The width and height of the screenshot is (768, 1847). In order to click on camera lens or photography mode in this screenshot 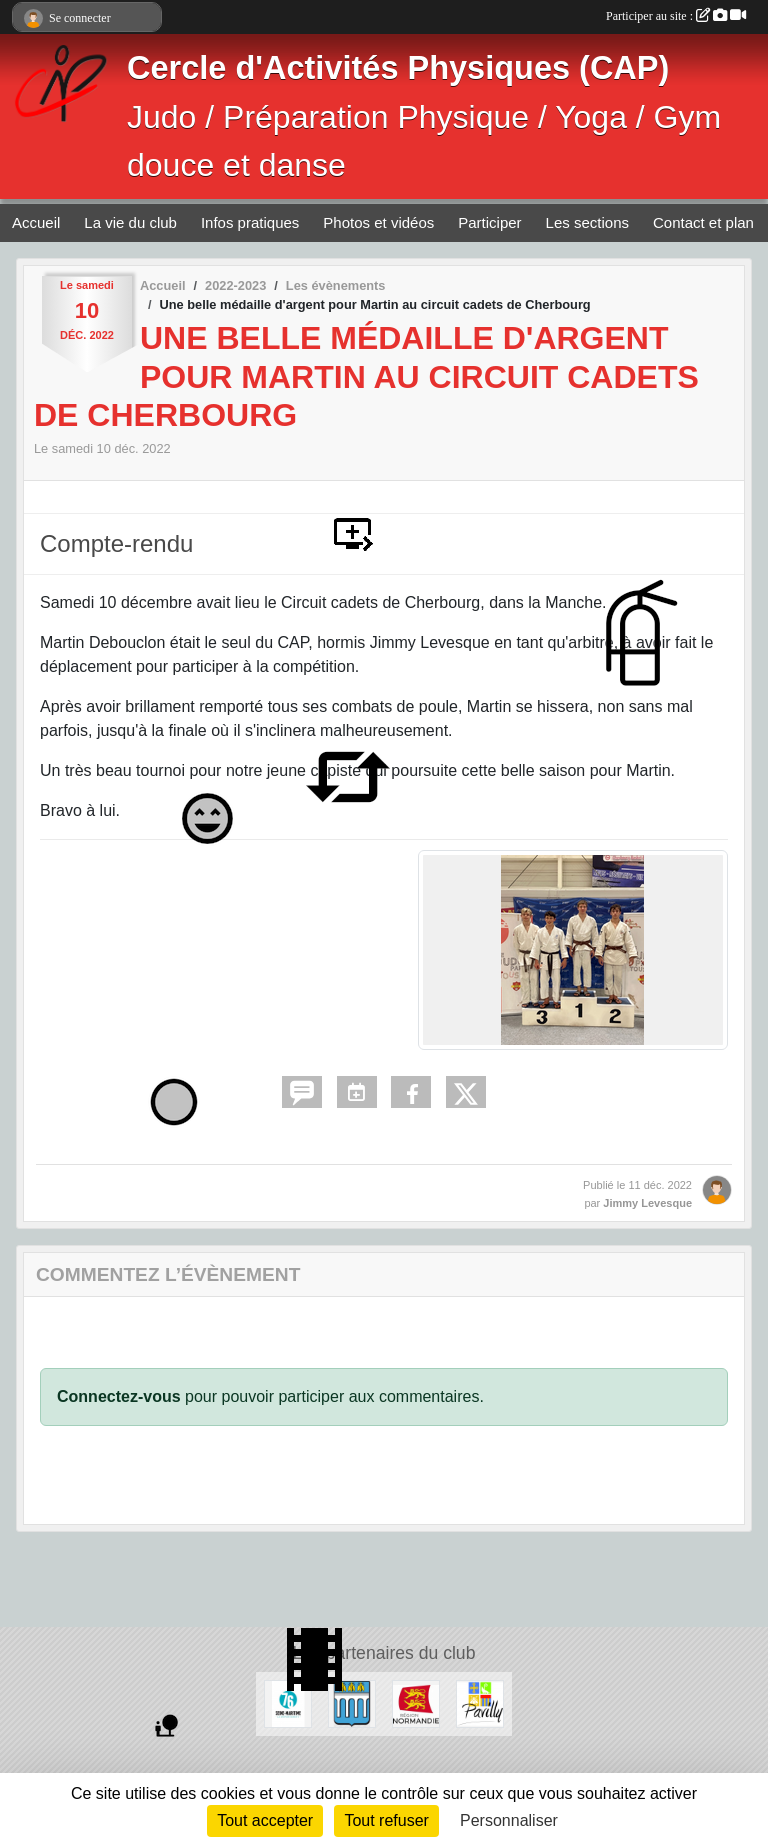, I will do `click(174, 1102)`.